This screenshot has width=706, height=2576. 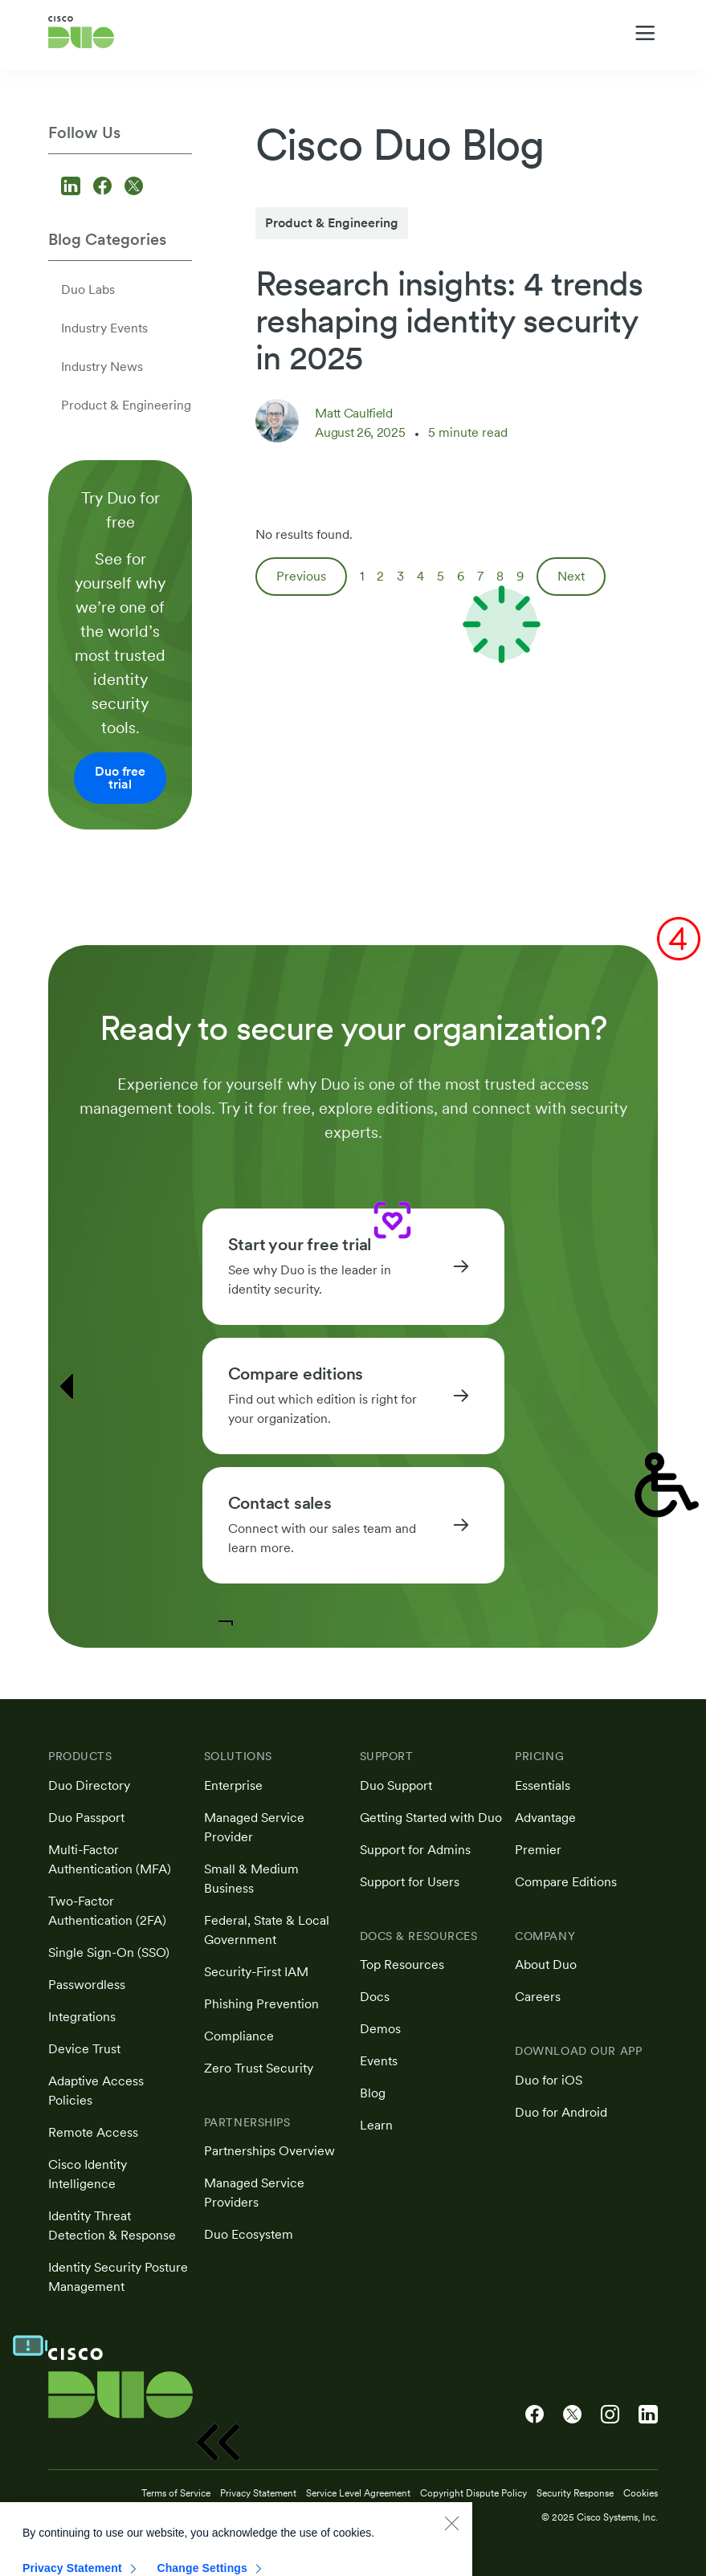 I want to click on indicates step four in a multi-step process, so click(x=679, y=939).